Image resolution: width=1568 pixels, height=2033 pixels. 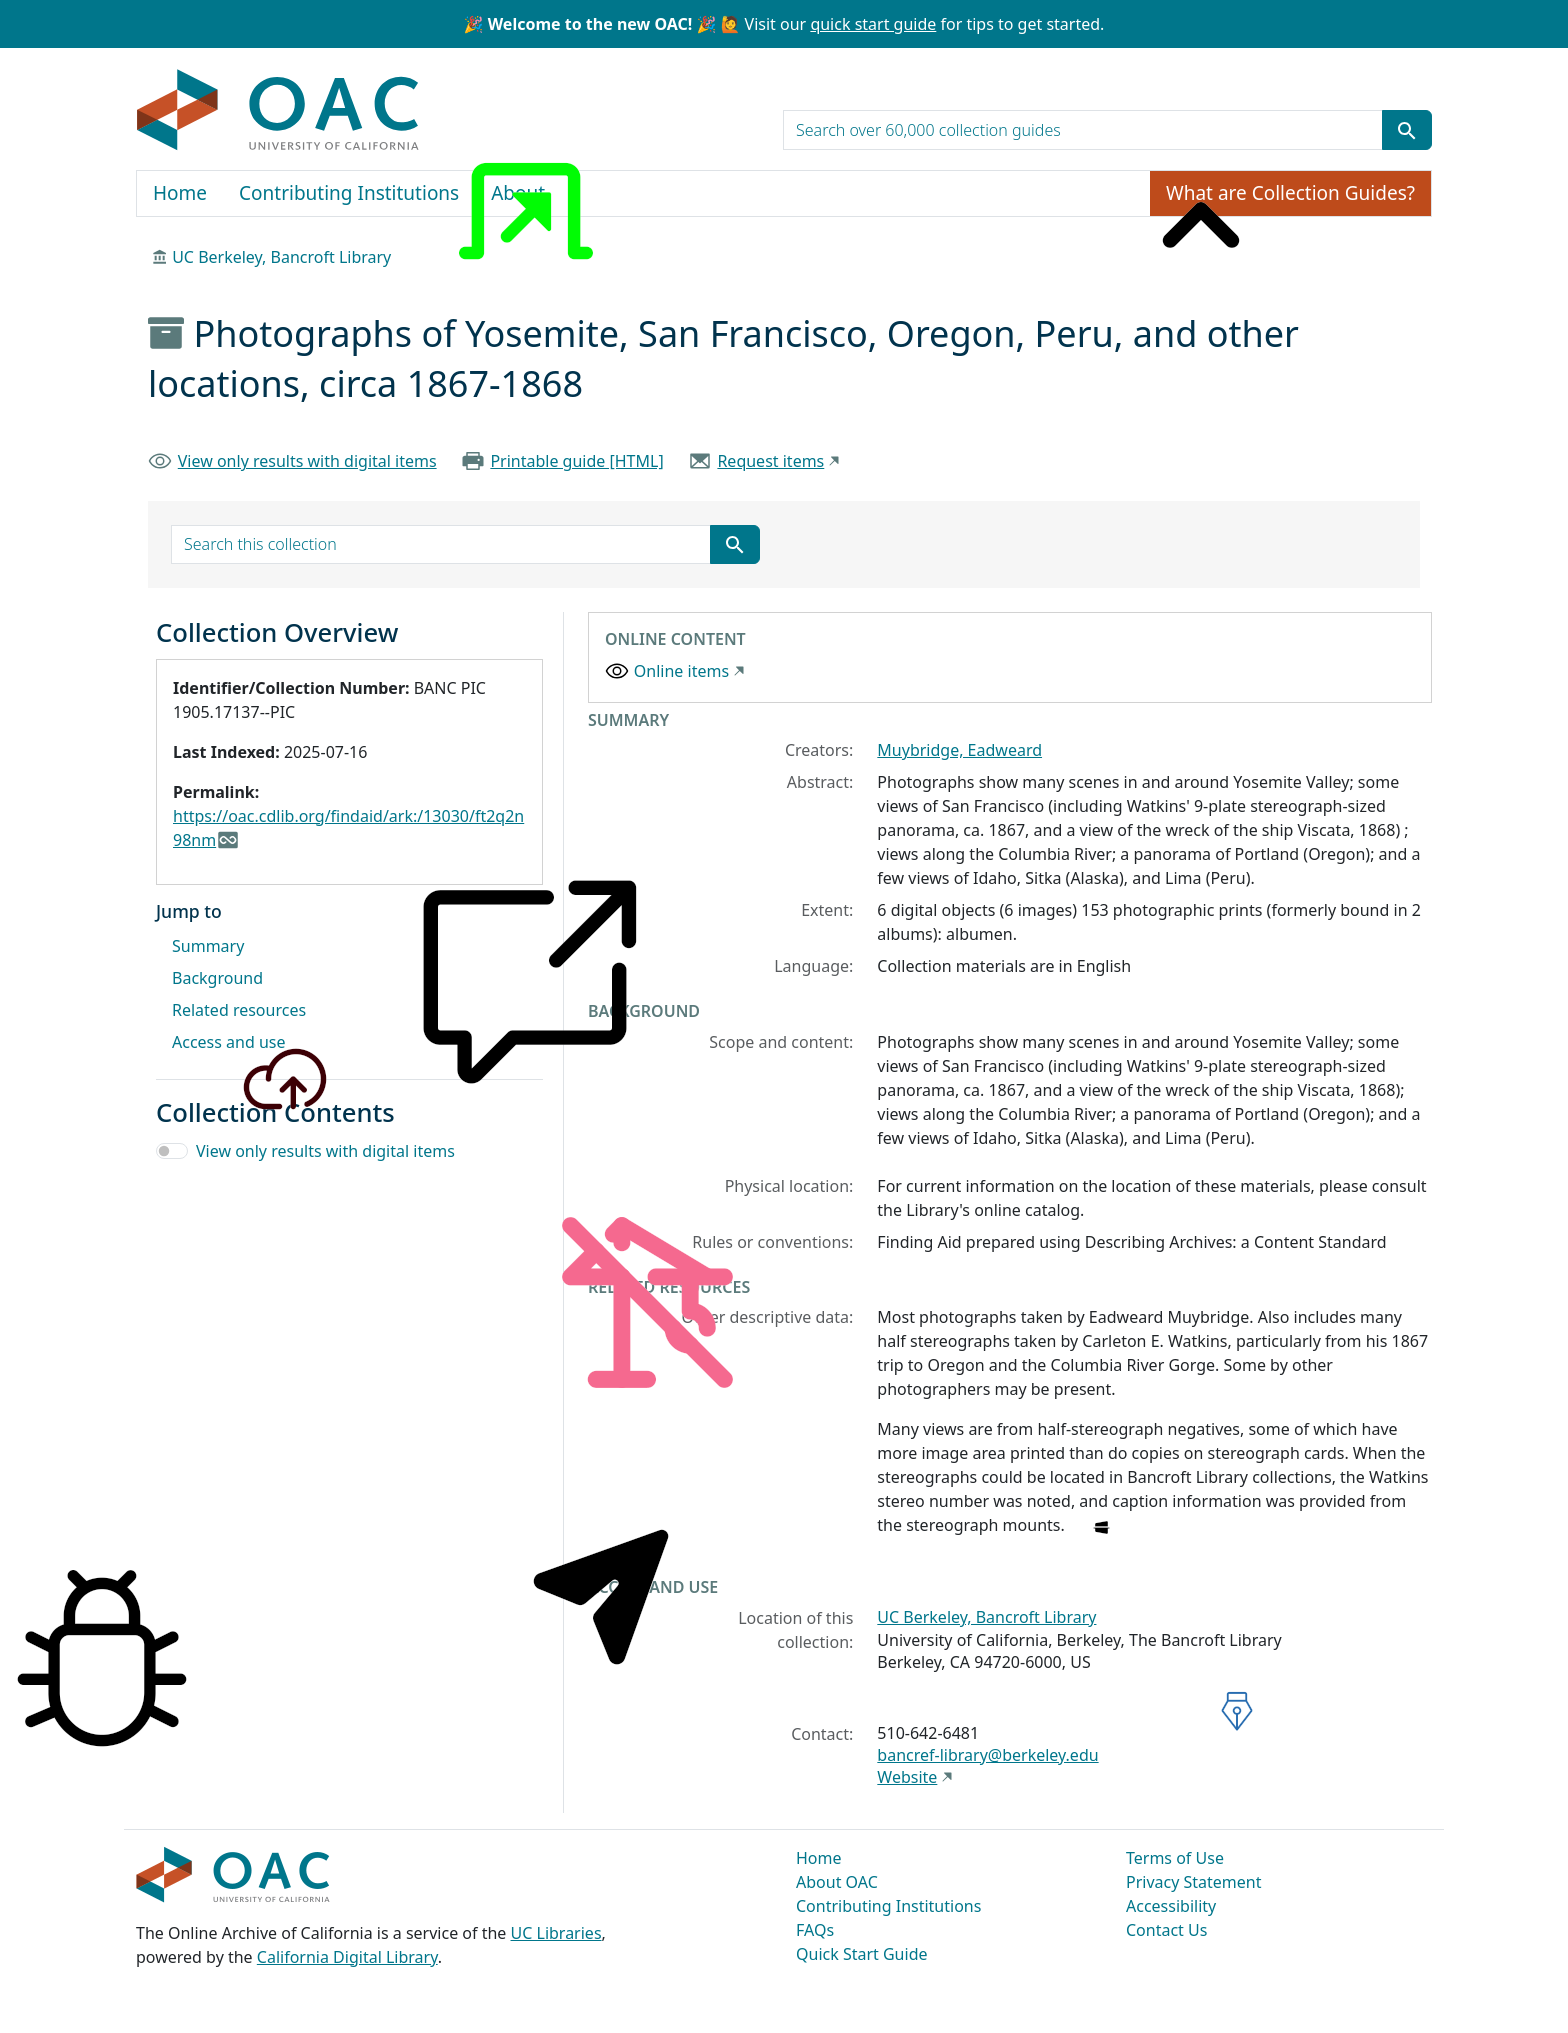 I want to click on collapse an expanded section, so click(x=1201, y=221).